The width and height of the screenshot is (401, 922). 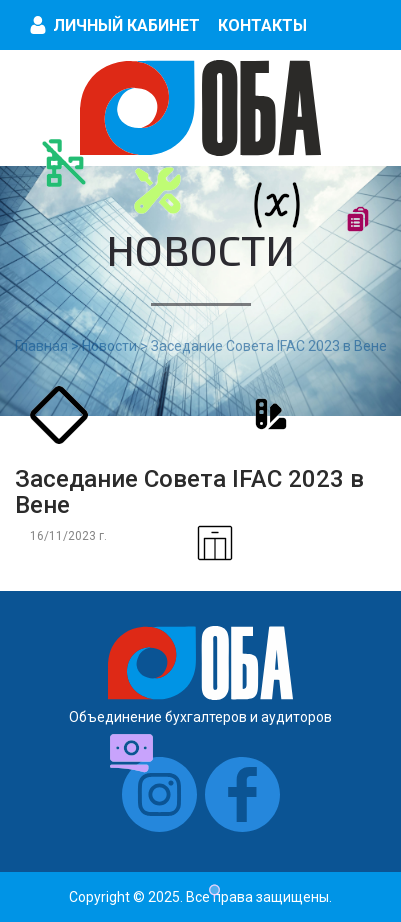 I want to click on open color palette or theme options, so click(x=271, y=414).